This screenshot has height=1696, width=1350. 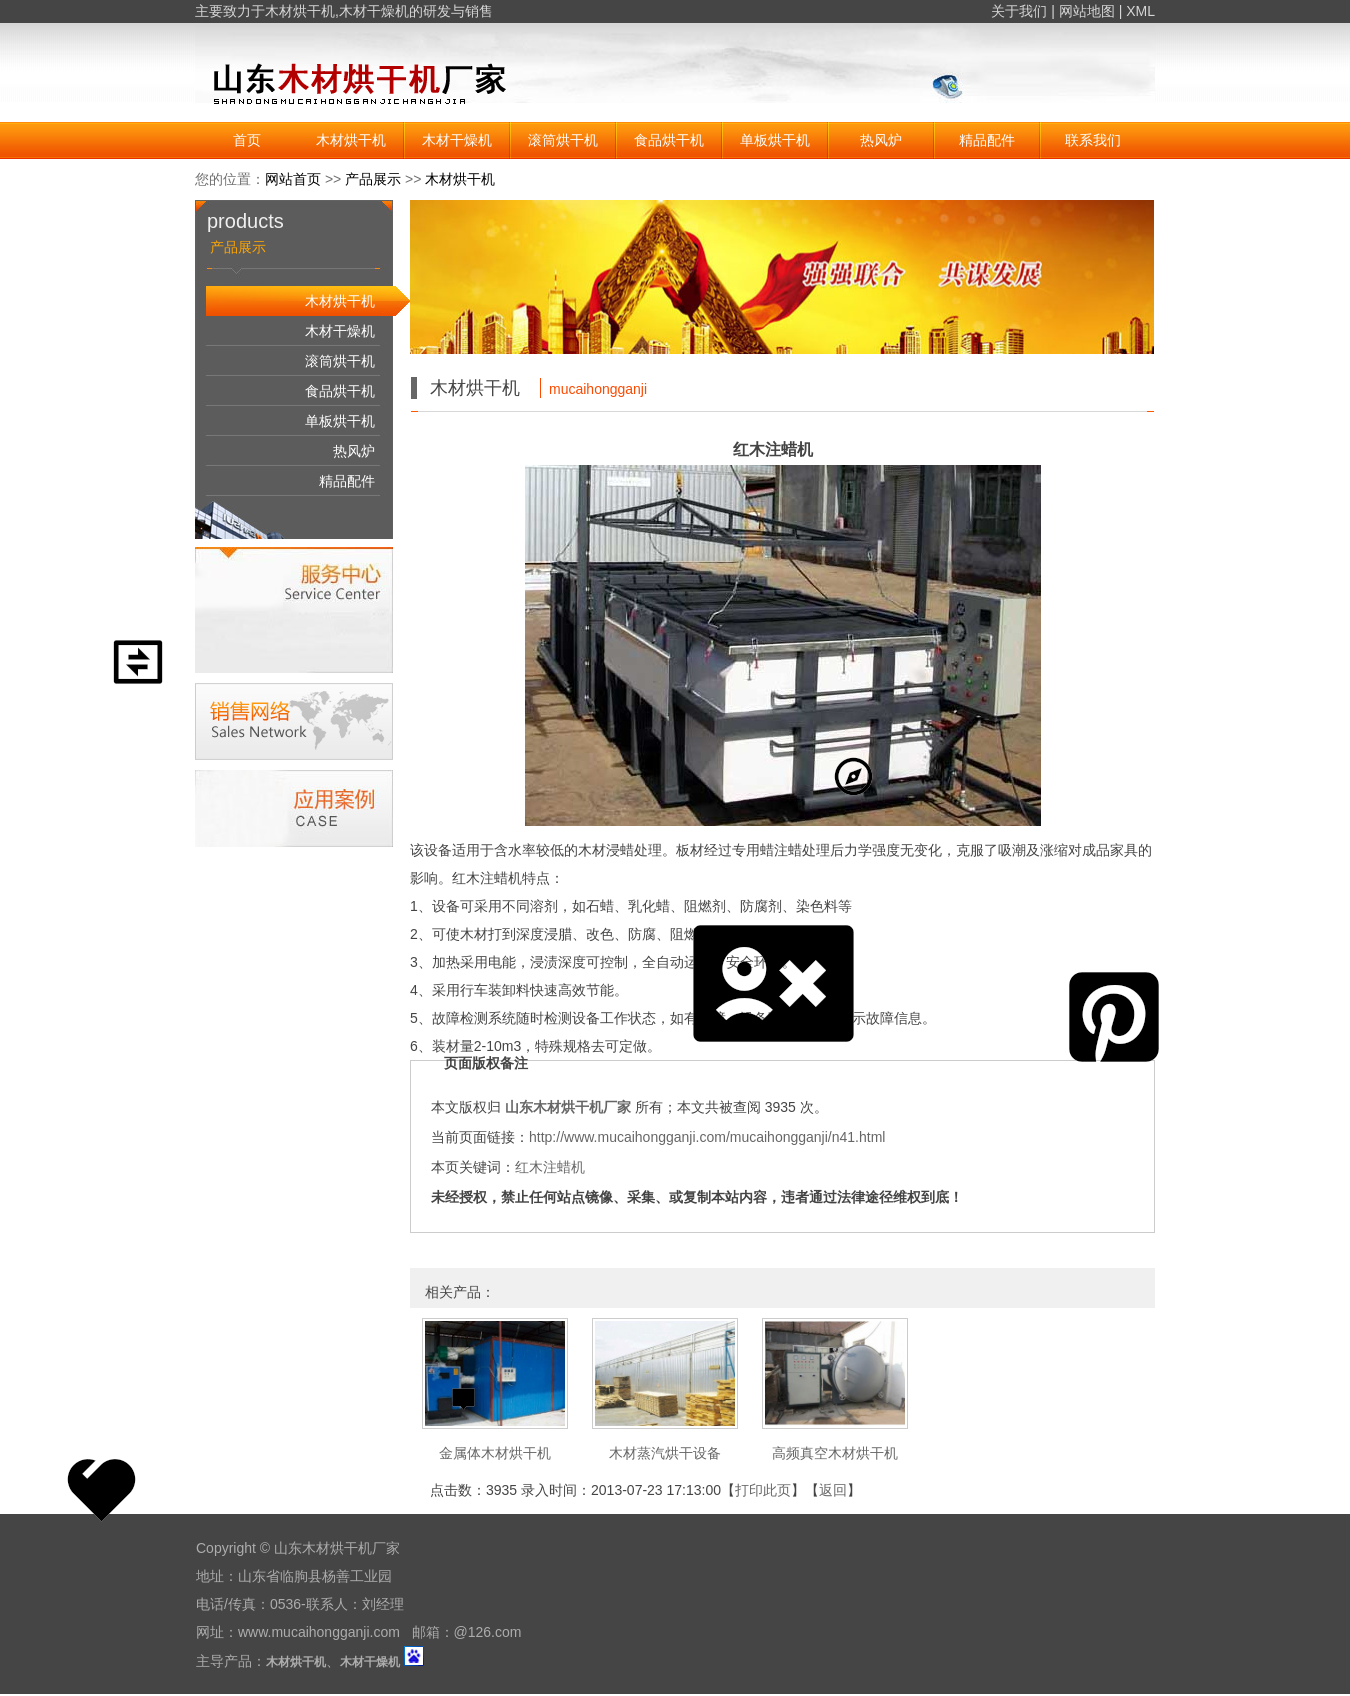 What do you see at coordinates (773, 983) in the screenshot?
I see `indicates an expired pass or credential` at bounding box center [773, 983].